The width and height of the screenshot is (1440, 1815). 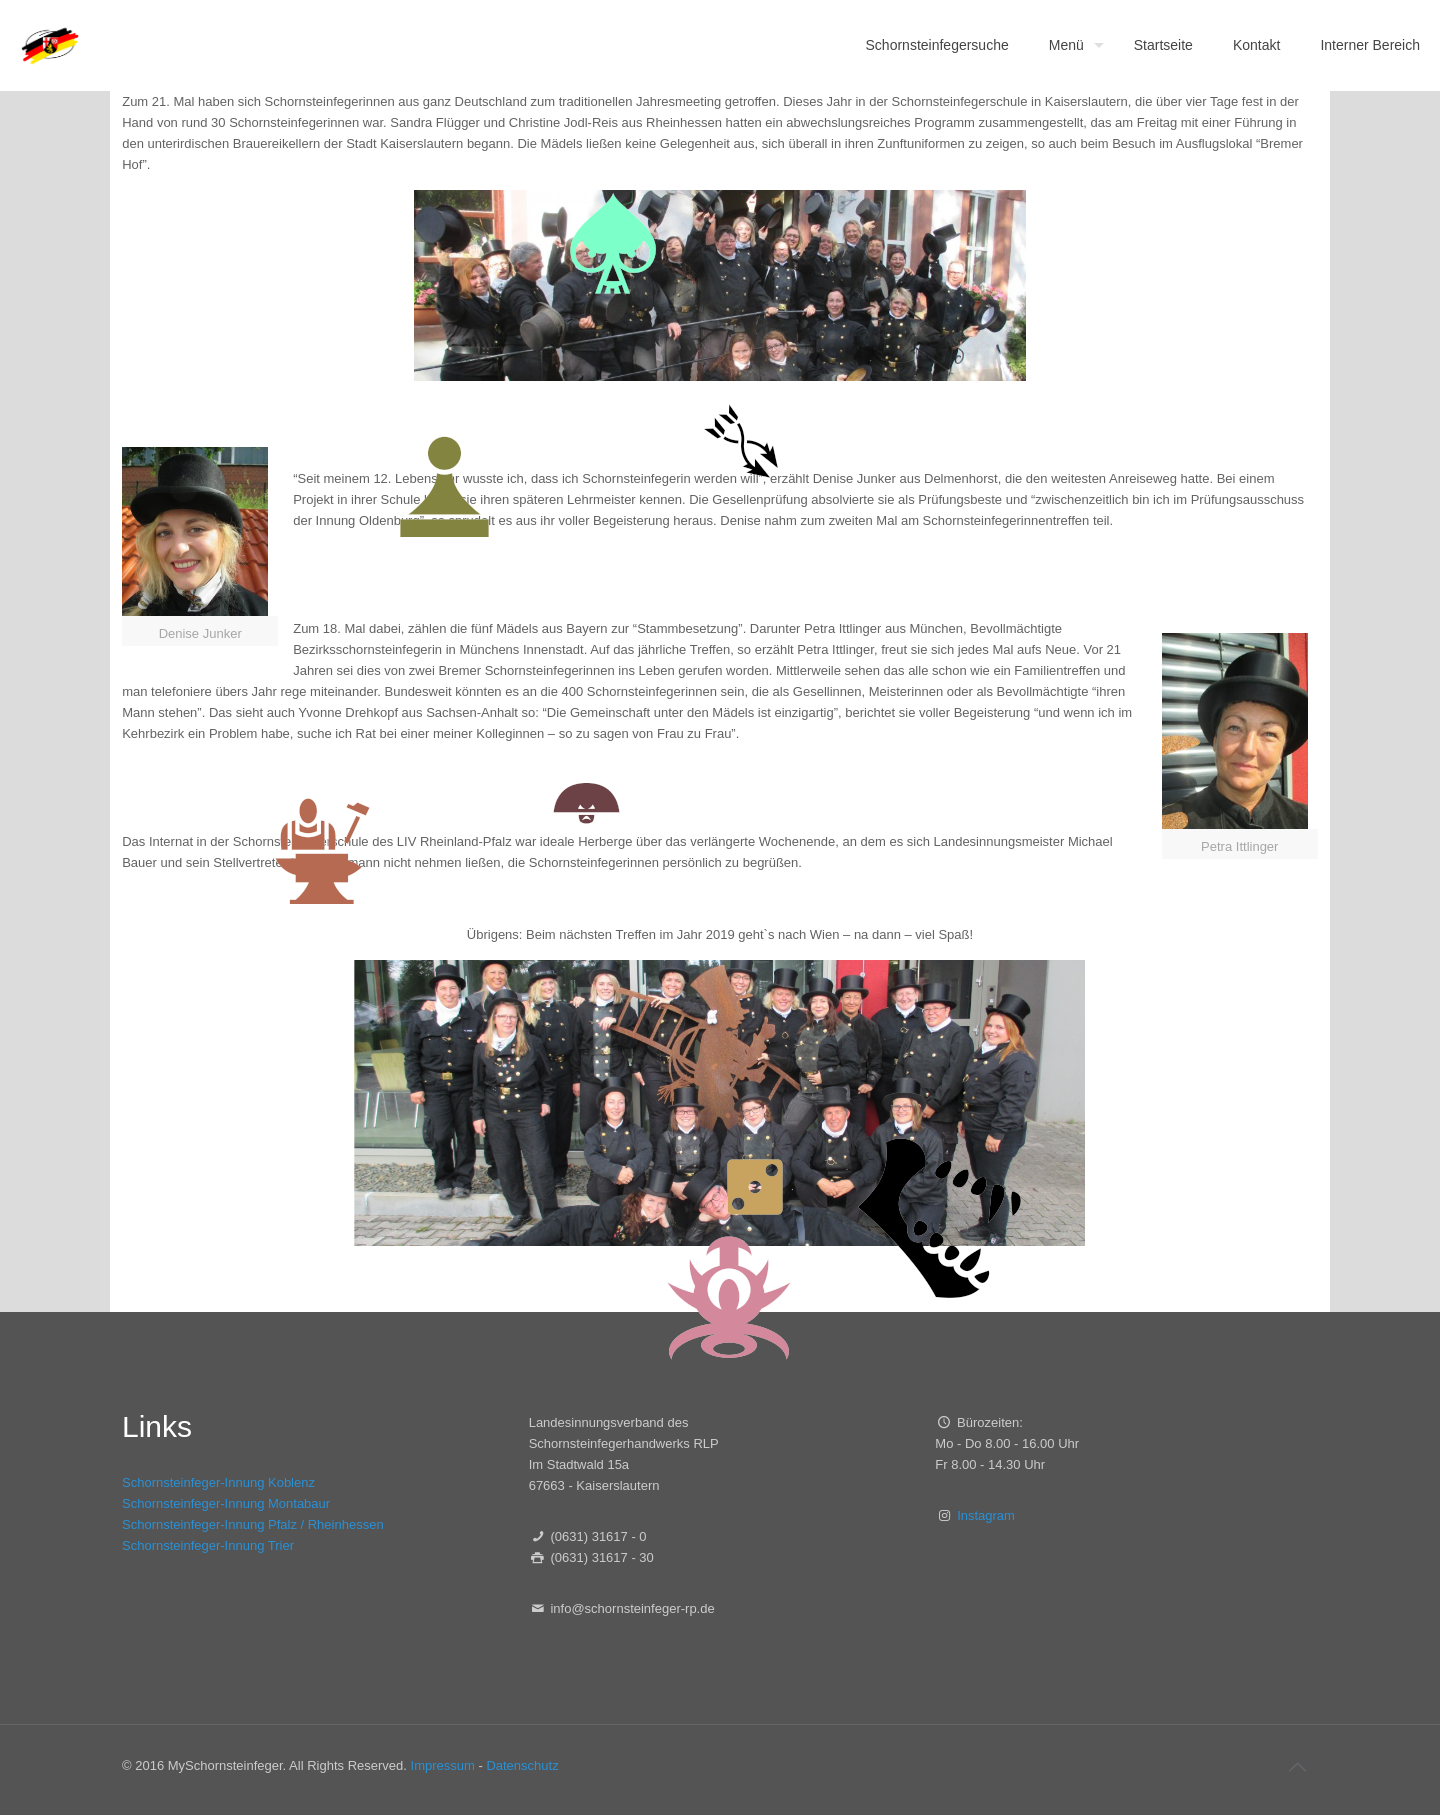 I want to click on abstract game character or creature icon, so click(x=729, y=1298).